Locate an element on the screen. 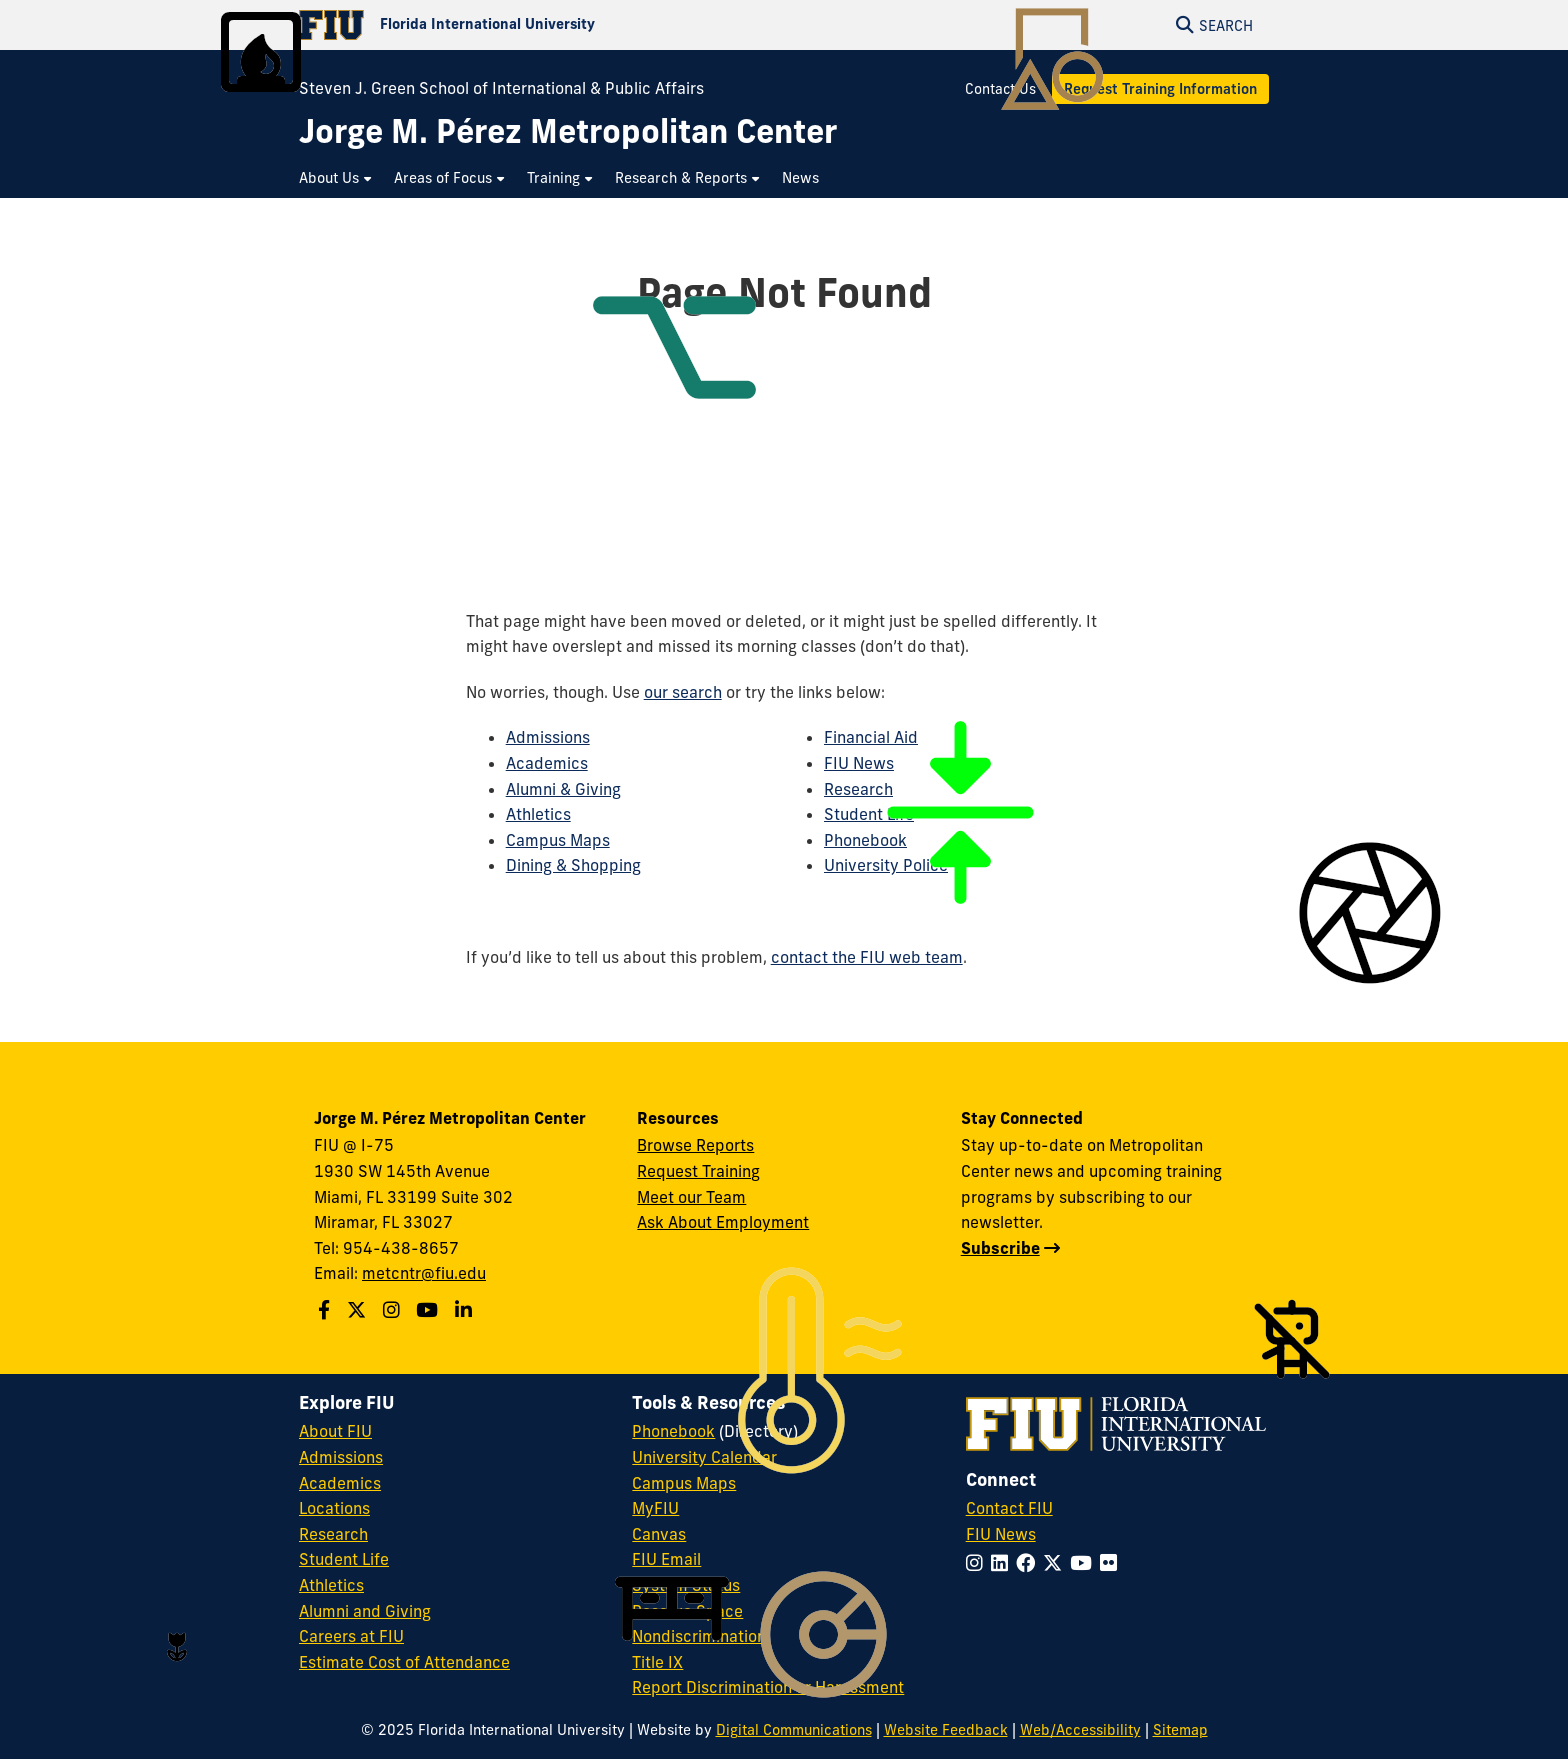 This screenshot has height=1759, width=1568. enable macro or close-up camera mode is located at coordinates (177, 1647).